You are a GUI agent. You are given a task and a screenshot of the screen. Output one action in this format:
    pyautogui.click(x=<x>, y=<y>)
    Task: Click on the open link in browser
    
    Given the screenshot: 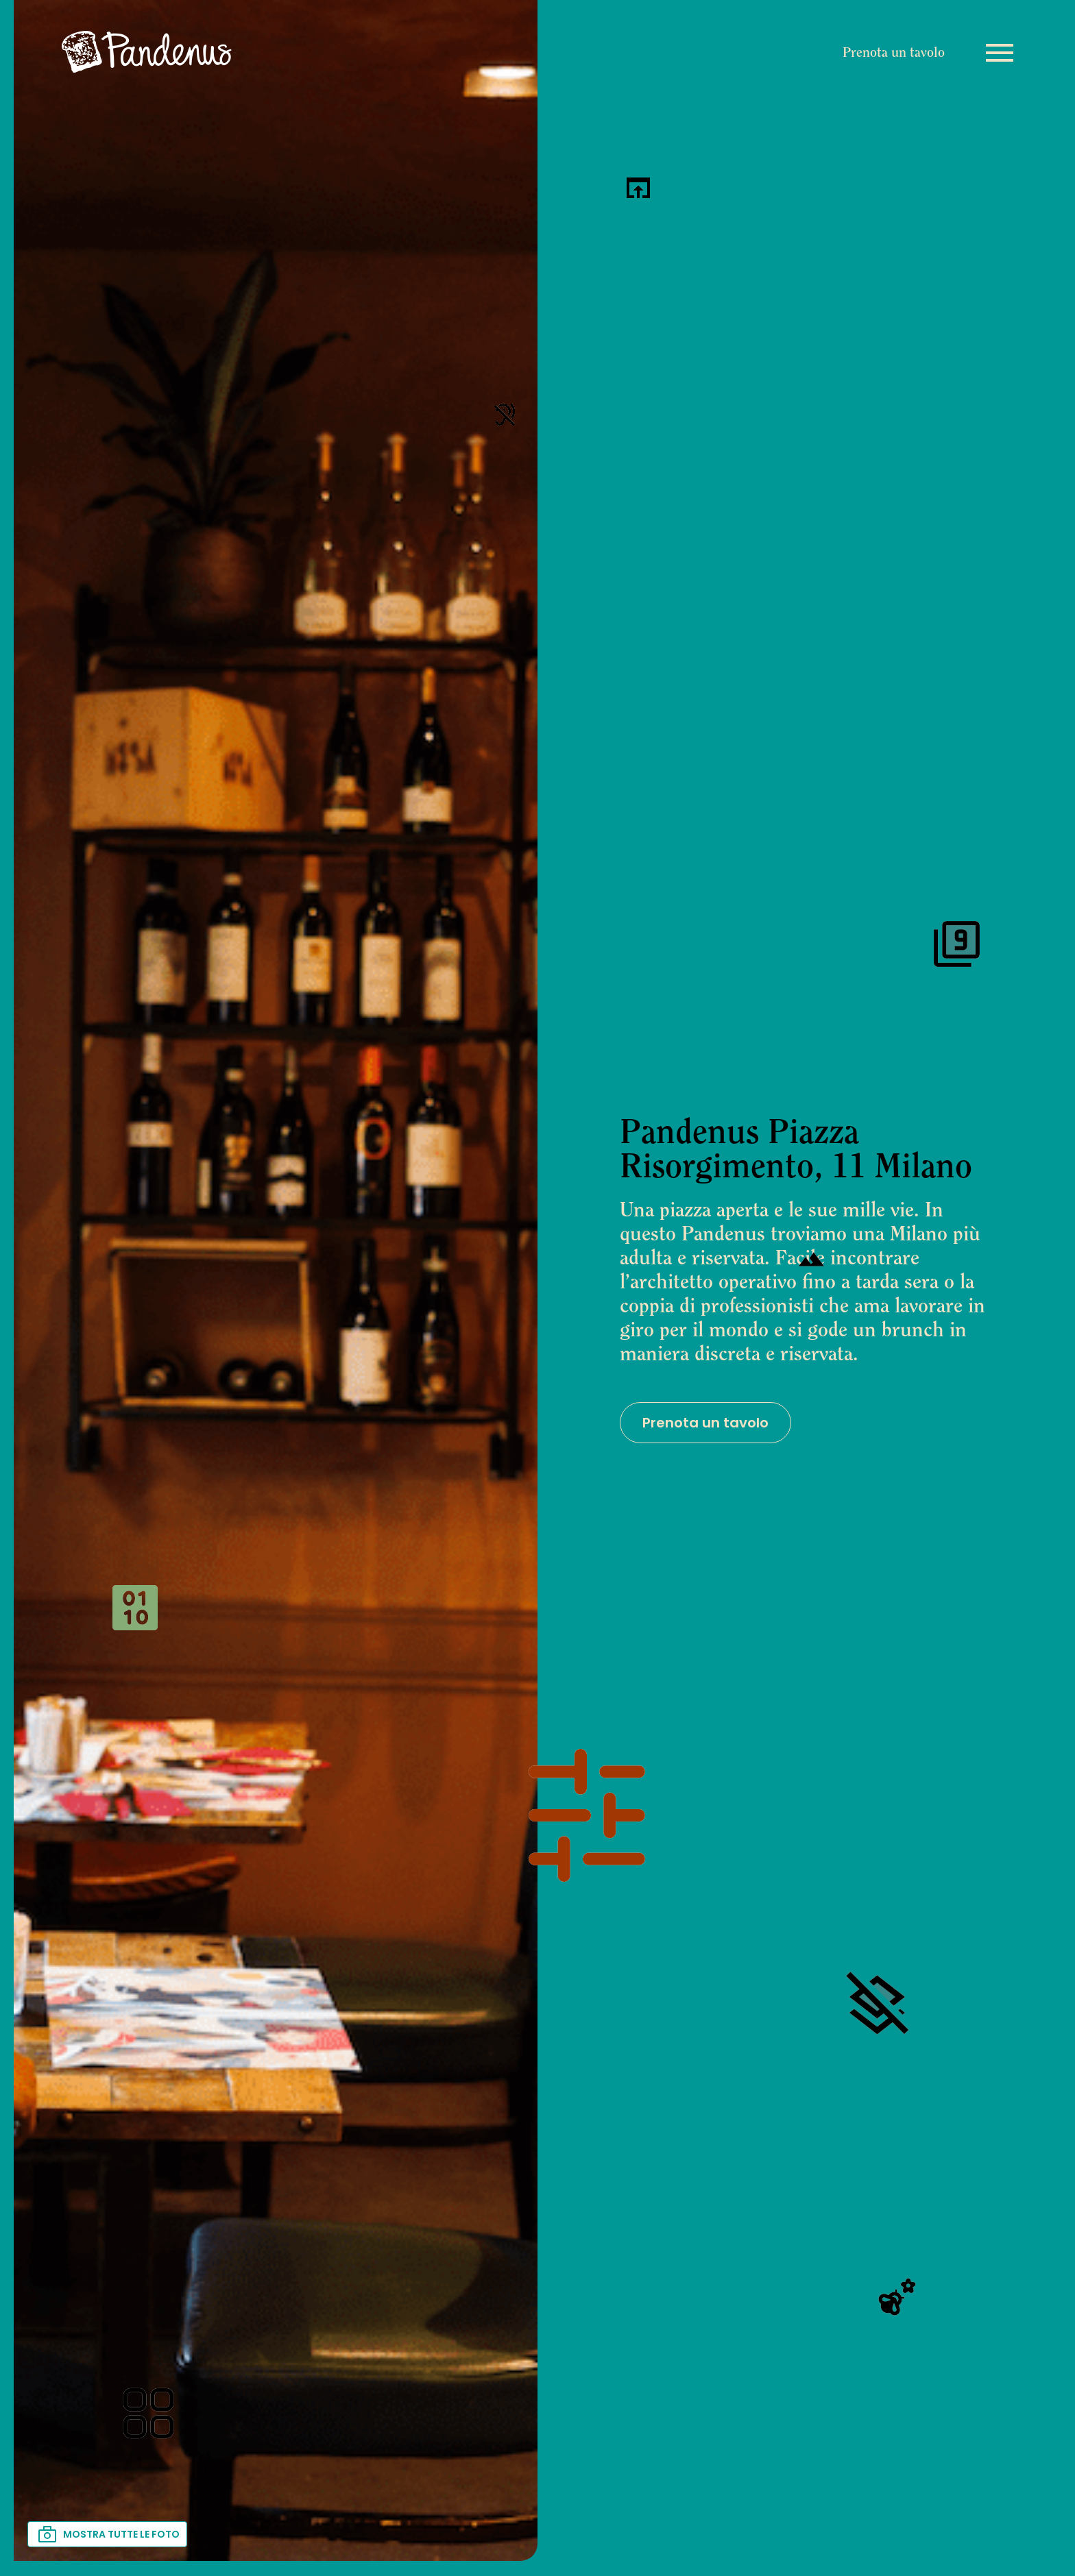 What is the action you would take?
    pyautogui.click(x=638, y=188)
    